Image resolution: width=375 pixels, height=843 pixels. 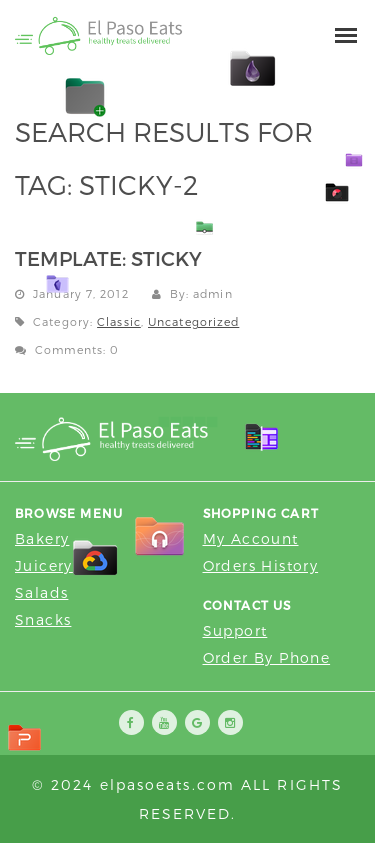 I want to click on folder for storing pokémon-related files or games, so click(x=204, y=228).